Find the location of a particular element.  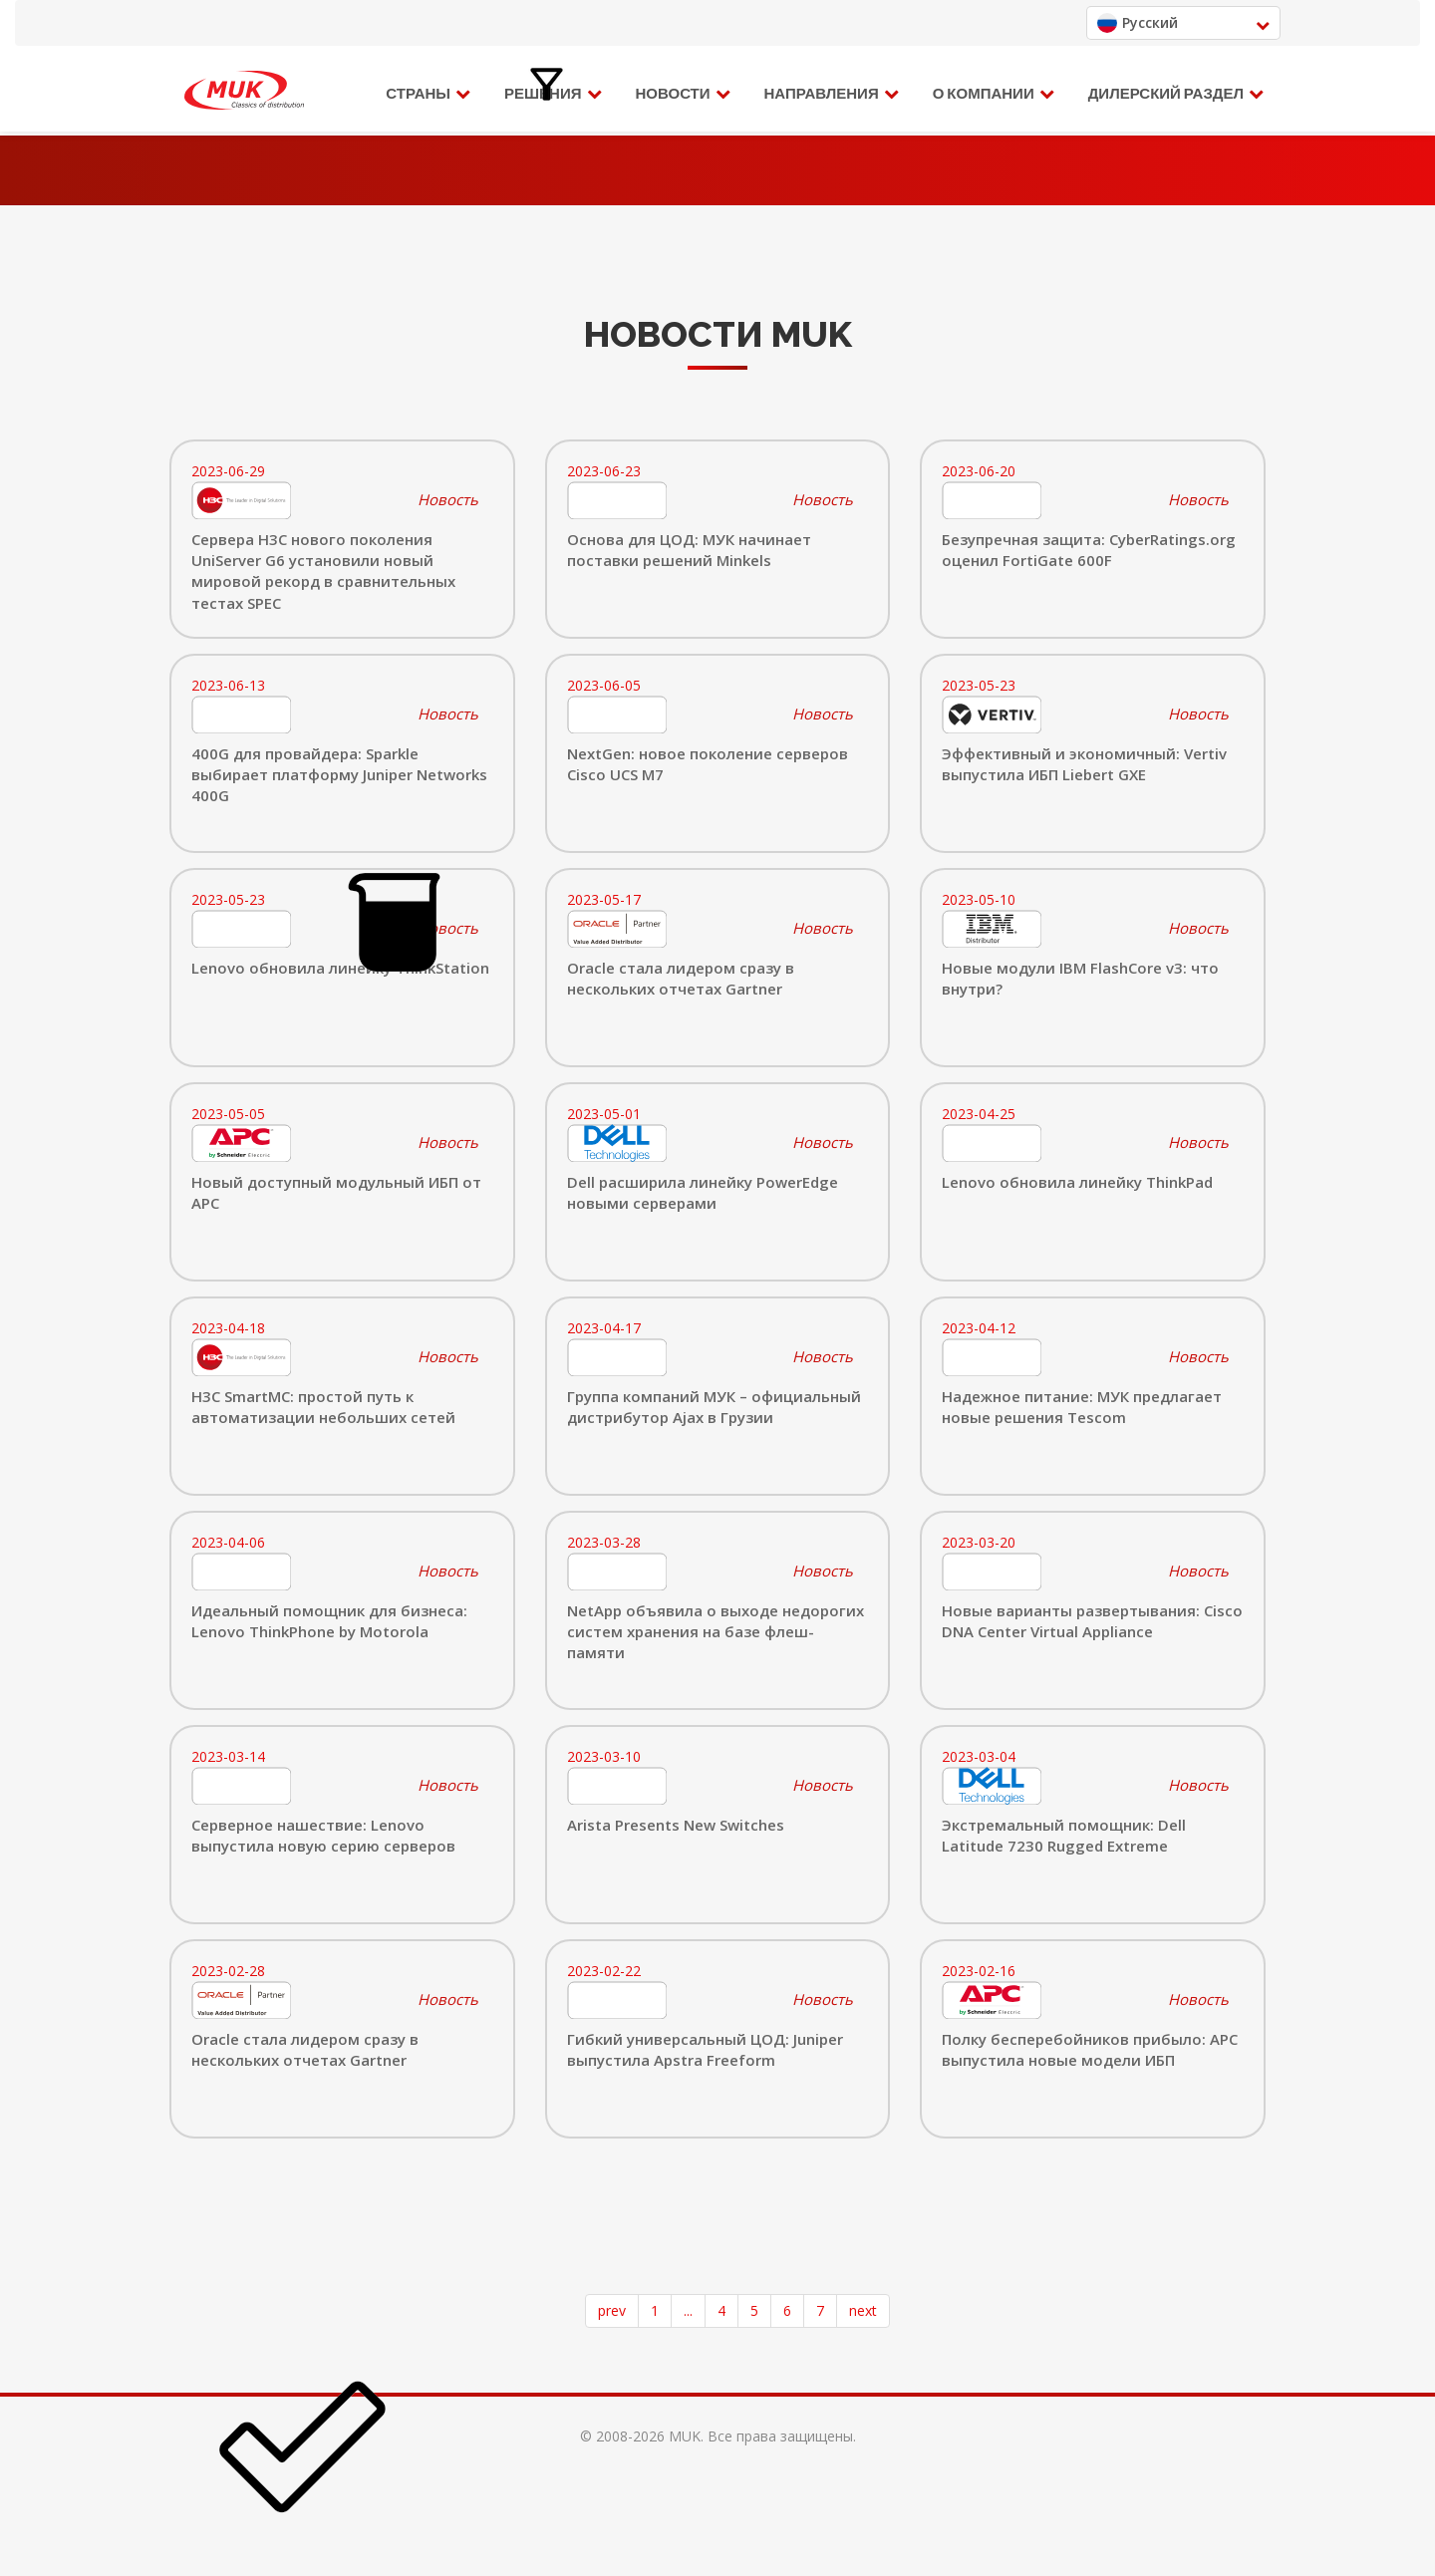

access experimental or beta features is located at coordinates (394, 922).